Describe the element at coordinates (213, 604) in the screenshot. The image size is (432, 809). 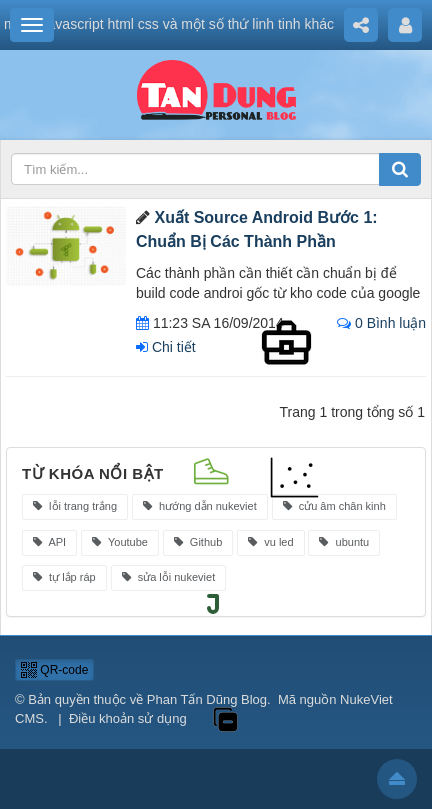
I see `indicates items or sections starting with the letter J` at that location.